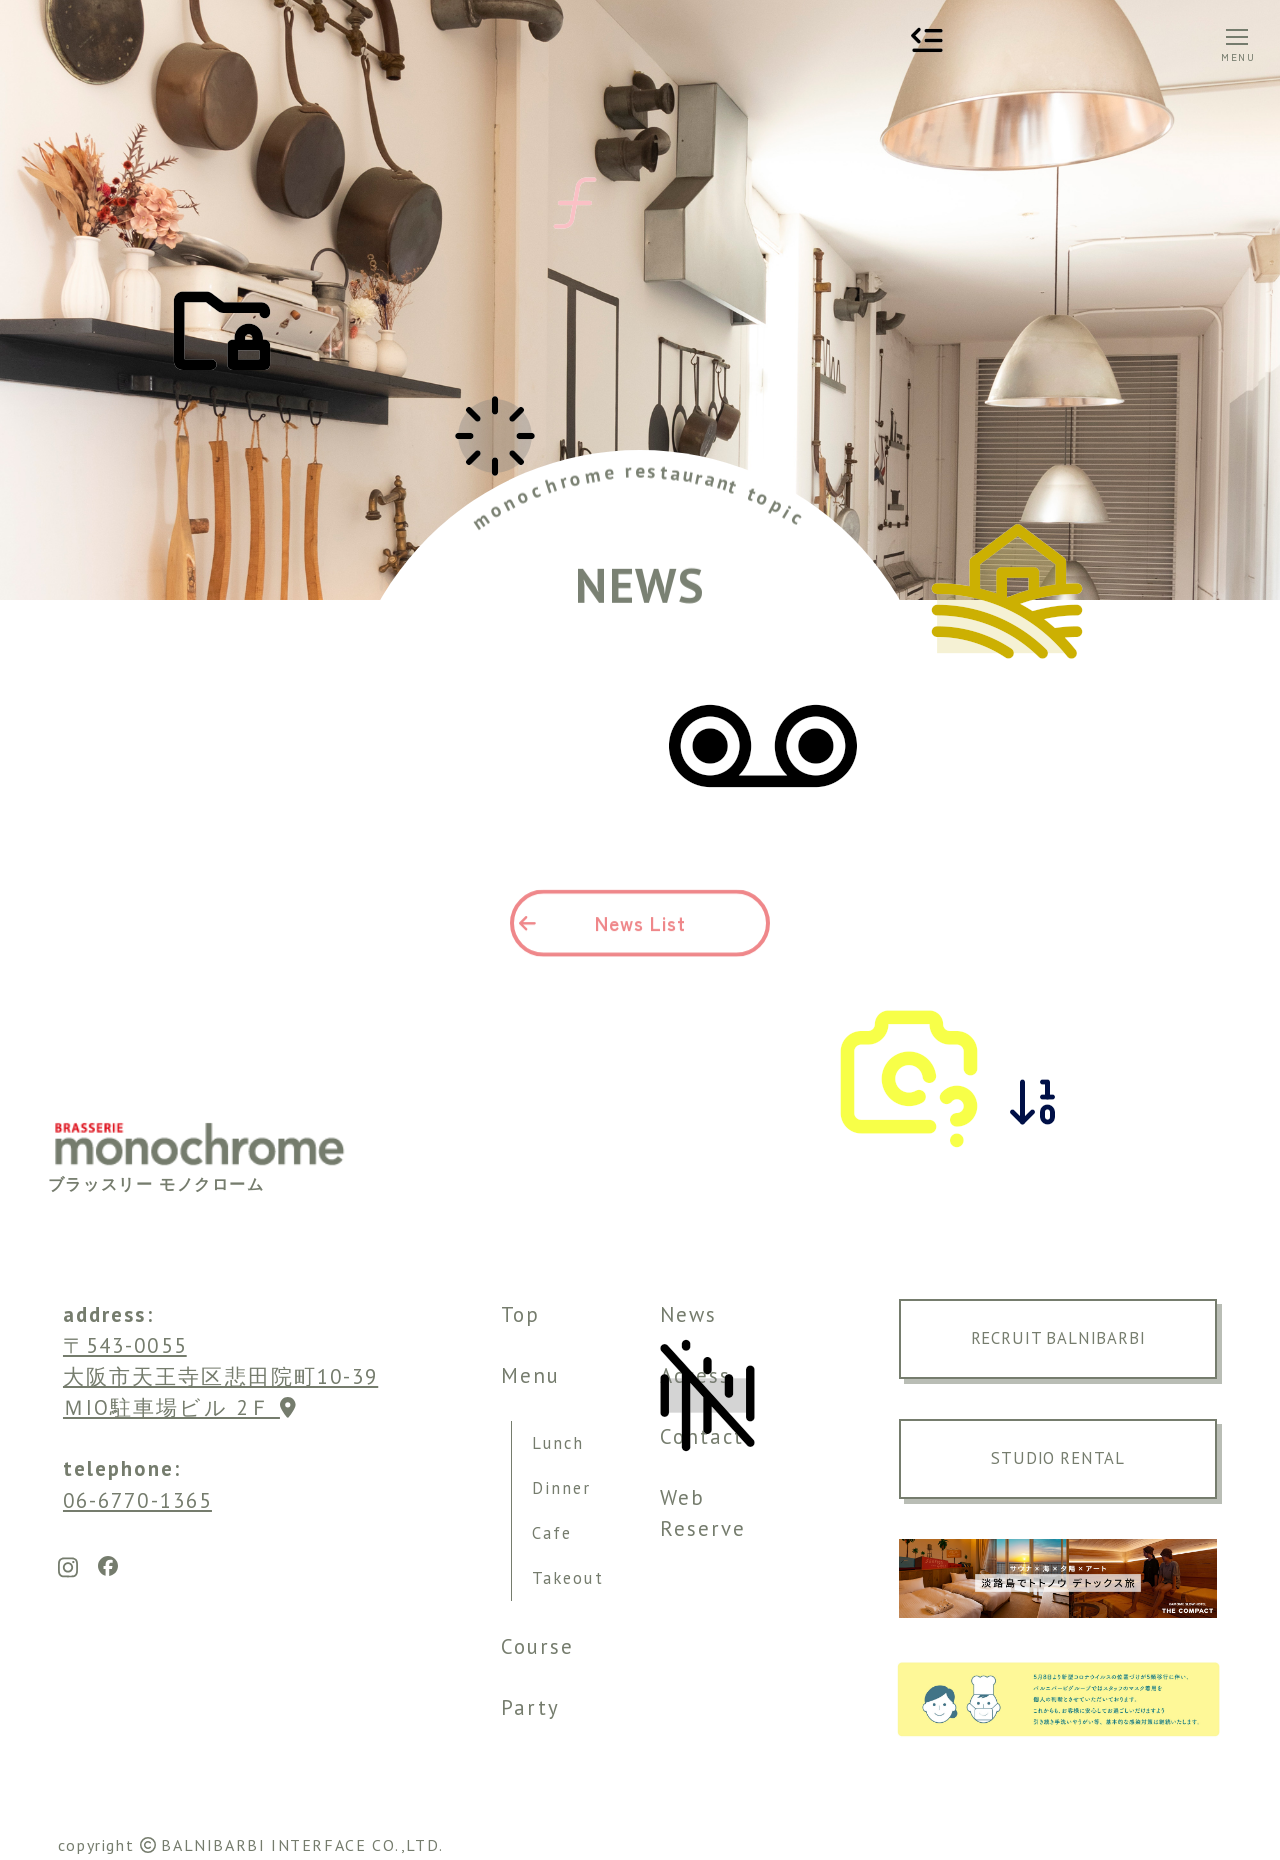  I want to click on camera help or troubleshooting, so click(909, 1072).